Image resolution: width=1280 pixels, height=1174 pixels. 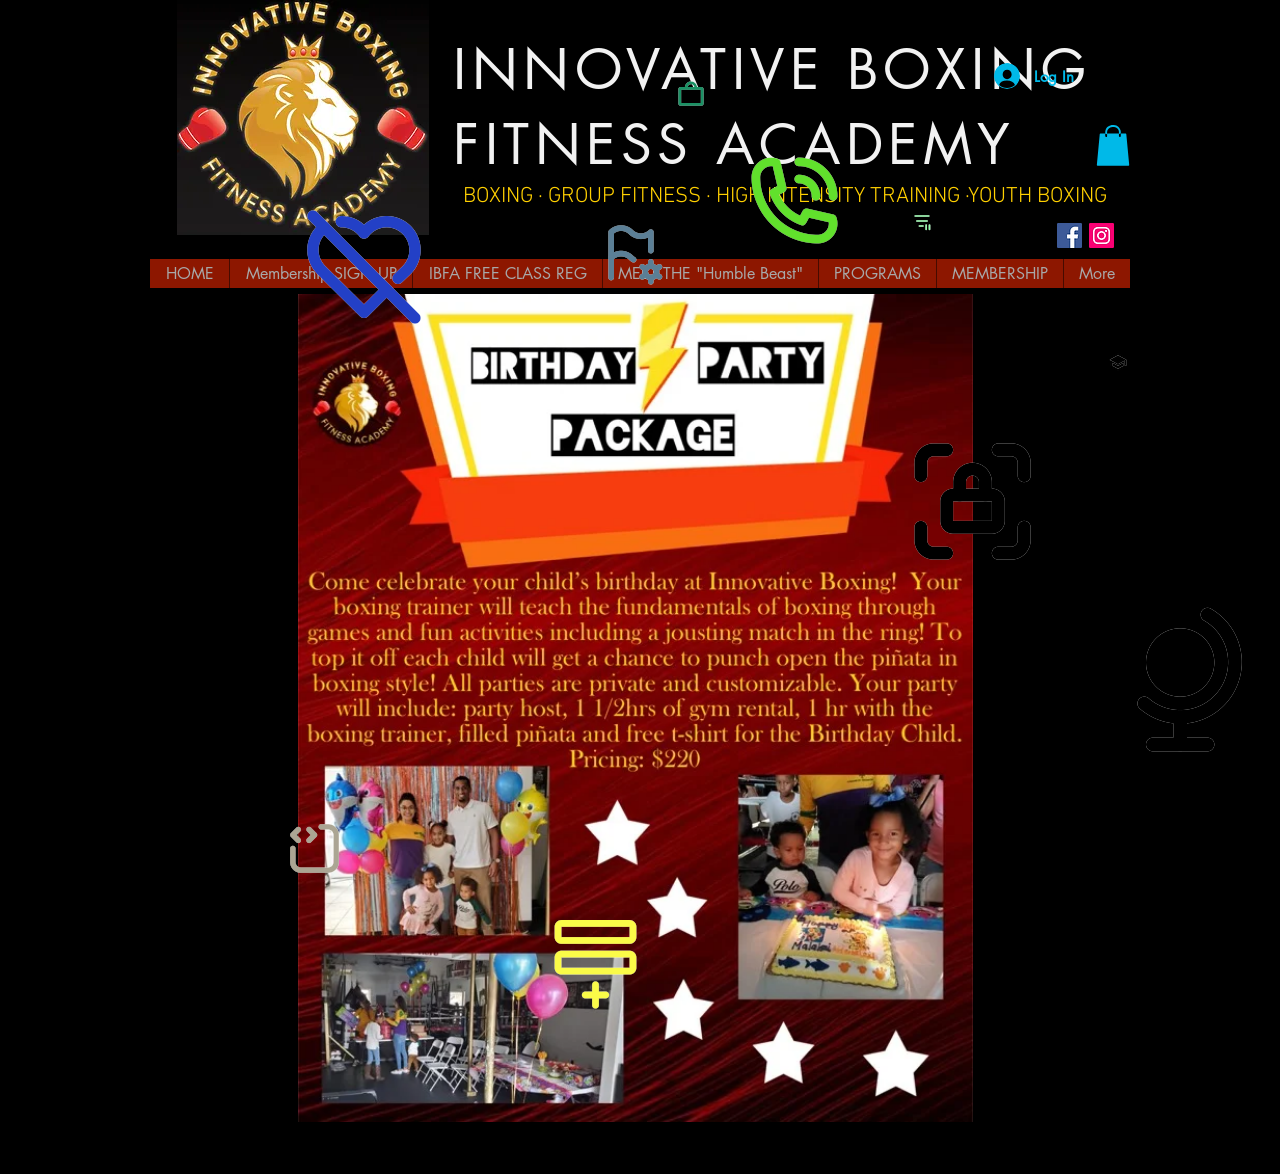 What do you see at coordinates (794, 200) in the screenshot?
I see `make a phone call` at bounding box center [794, 200].